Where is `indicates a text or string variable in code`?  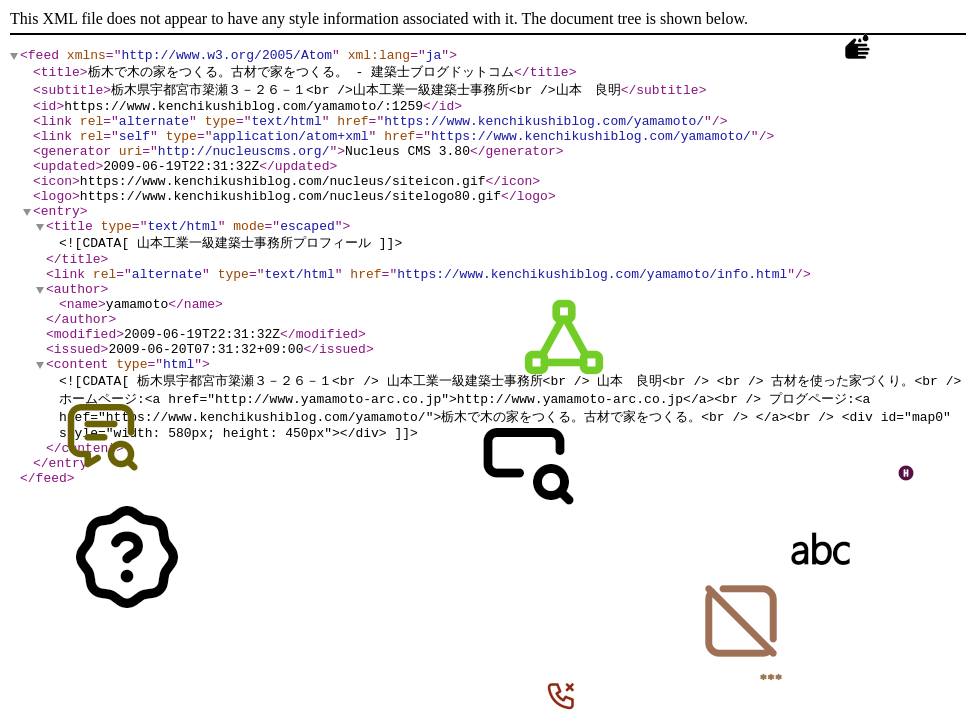
indicates a text or string variable in code is located at coordinates (820, 551).